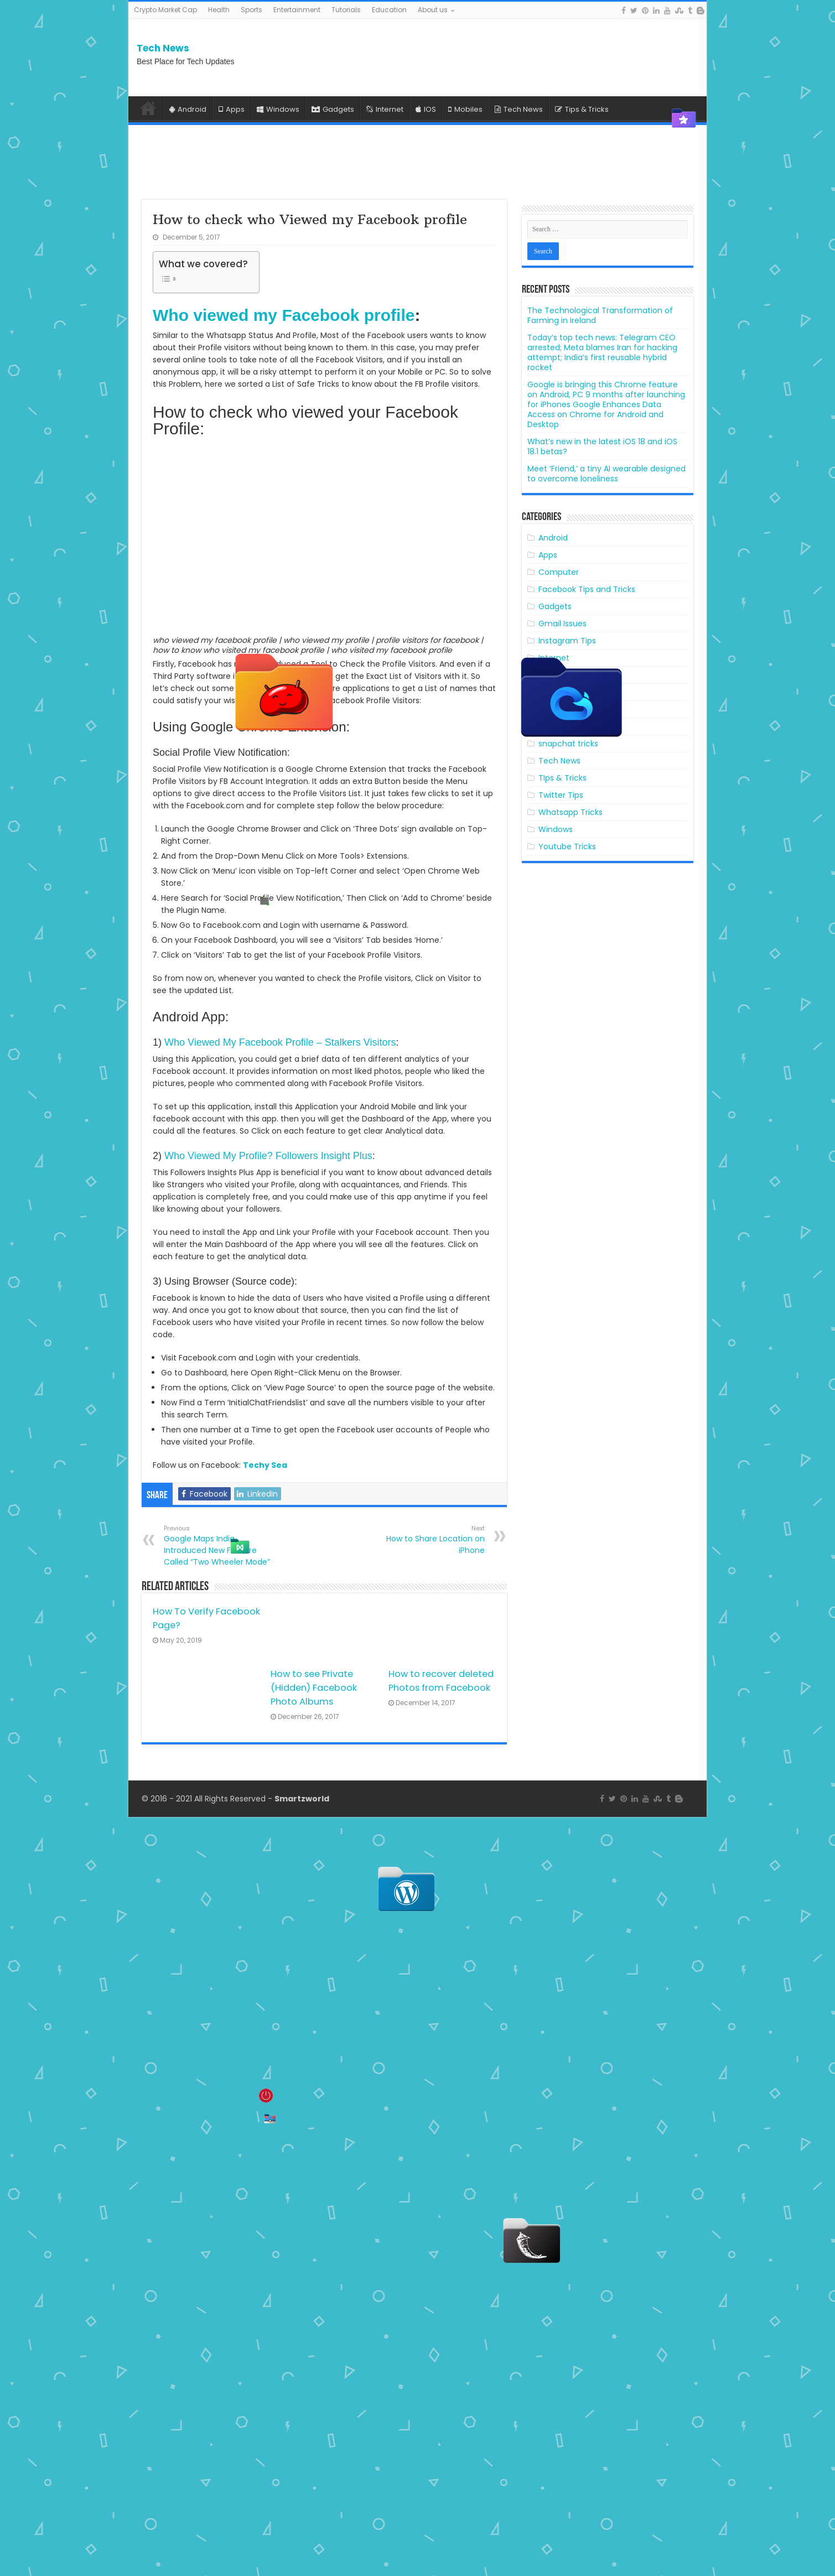 Image resolution: width=835 pixels, height=2576 pixels. What do you see at coordinates (531, 2242) in the screenshot?
I see `open folder containing lab or experiment files` at bounding box center [531, 2242].